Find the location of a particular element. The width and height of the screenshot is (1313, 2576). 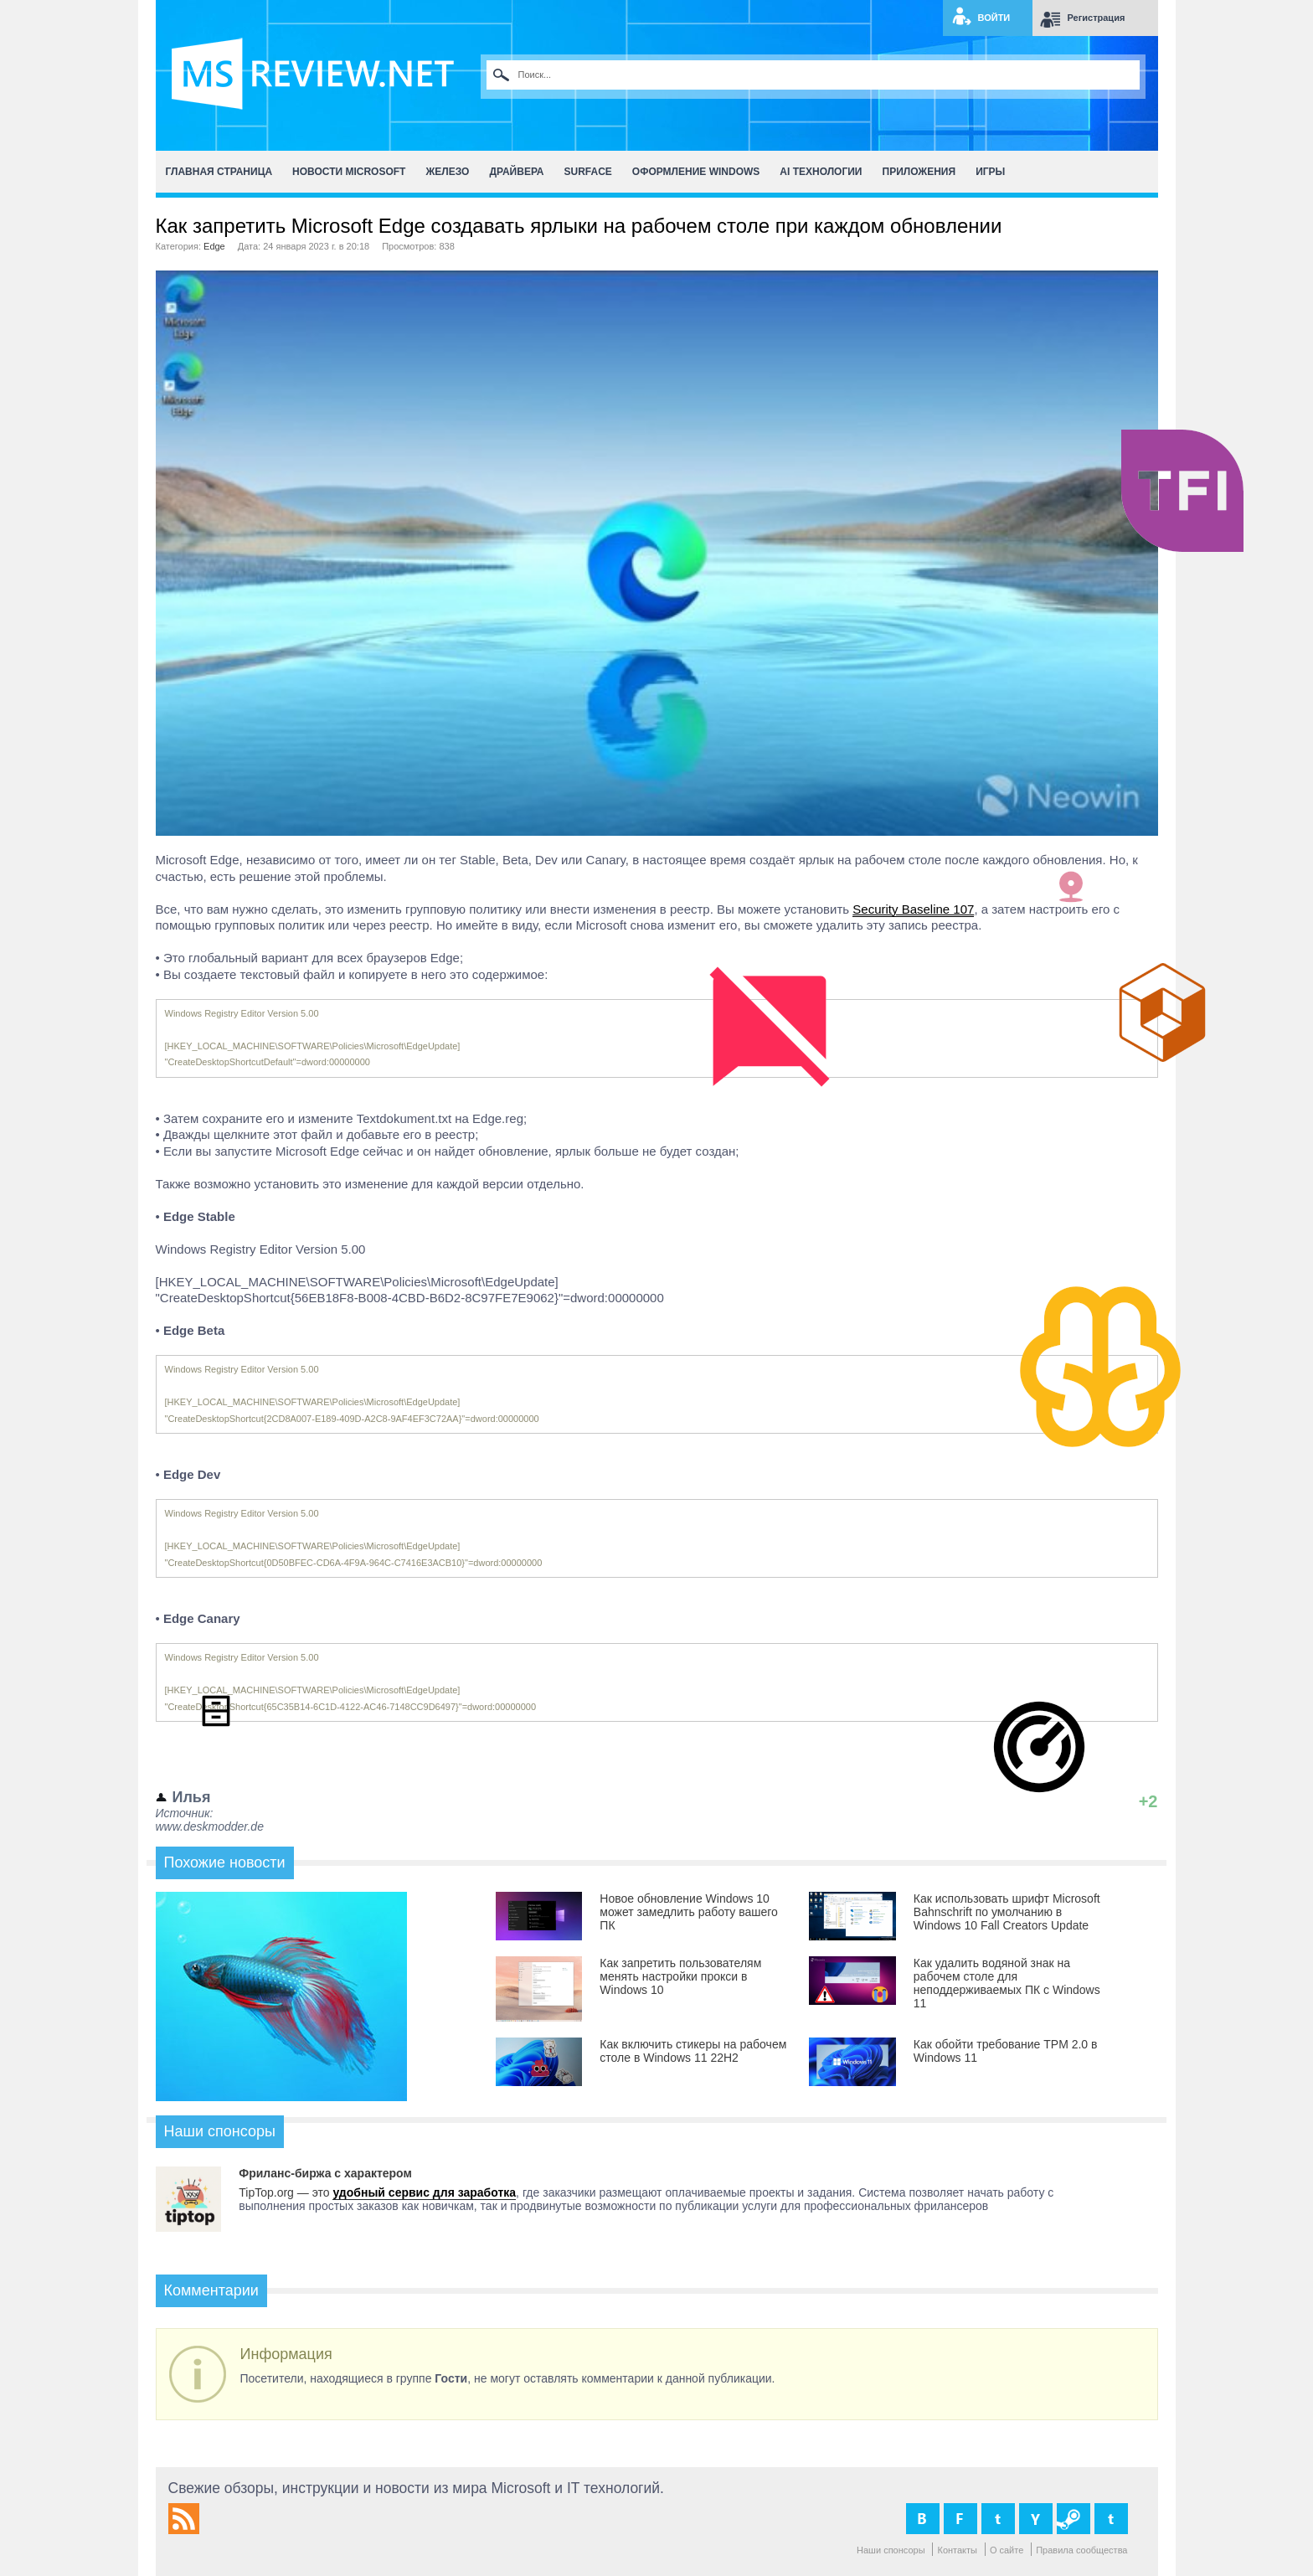

access cognitive or AI-powered features is located at coordinates (1100, 1367).